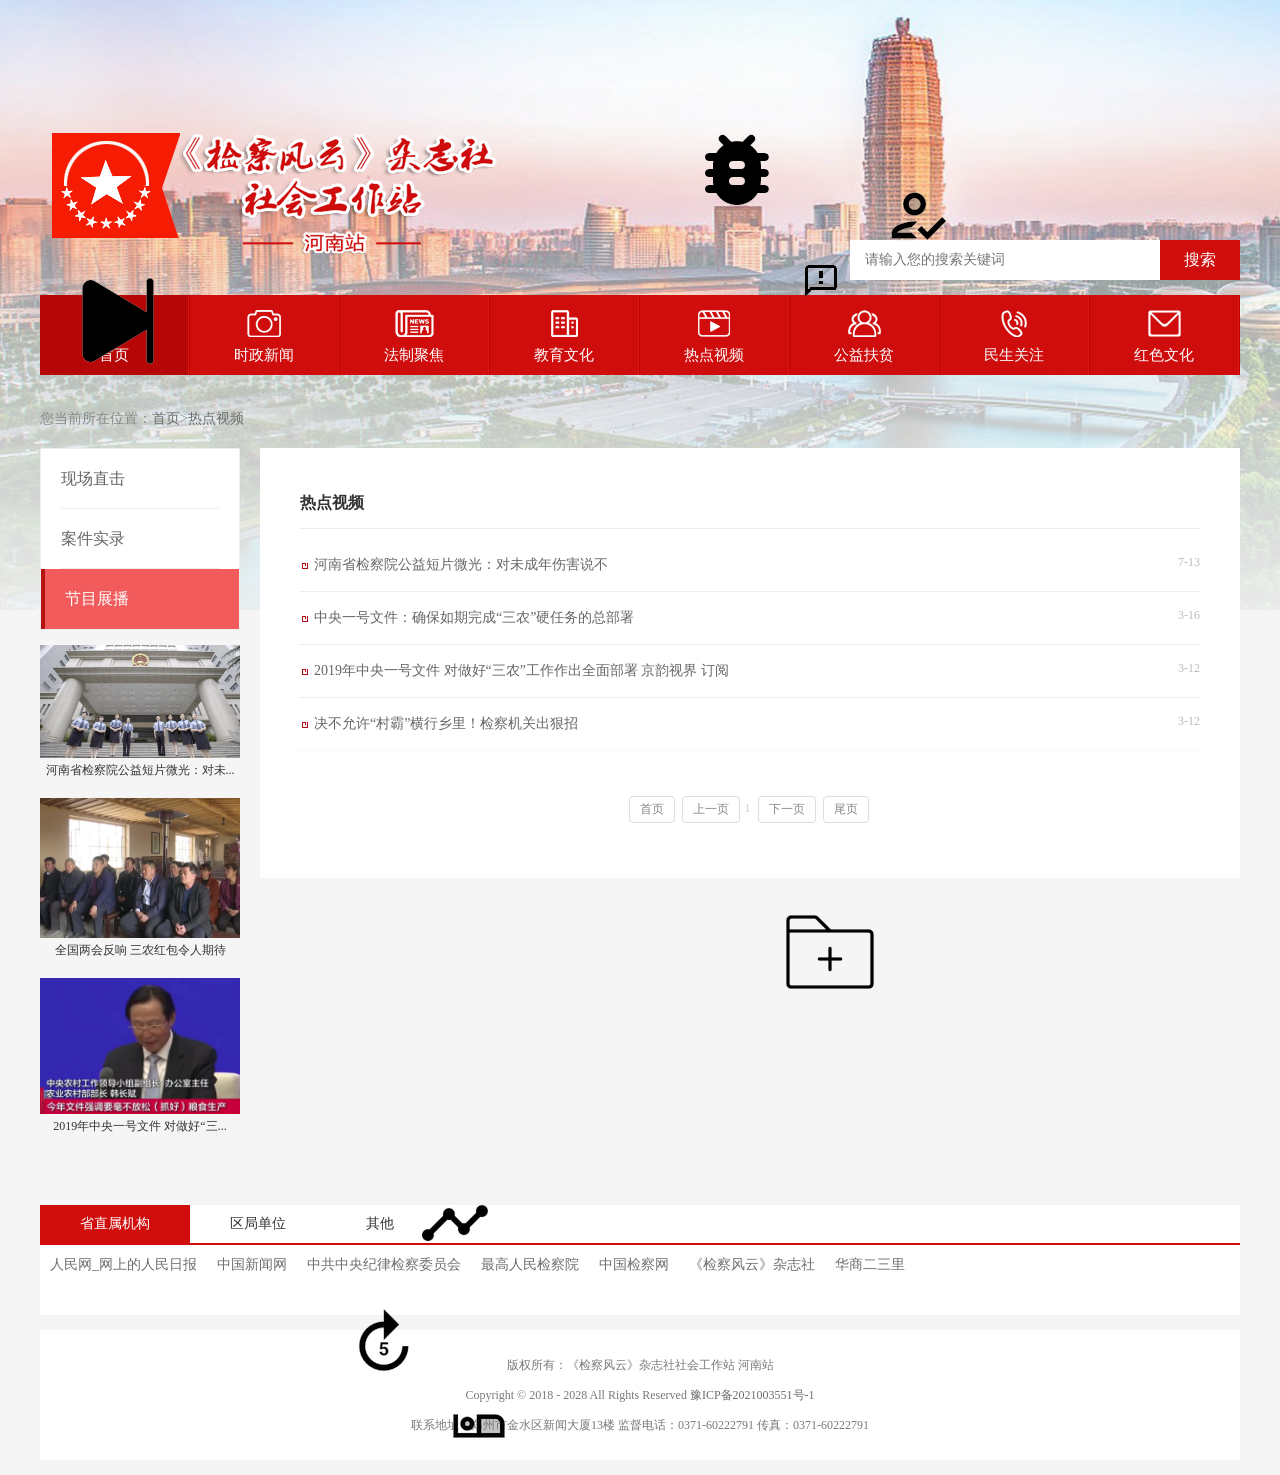 The height and width of the screenshot is (1475, 1280). I want to click on skip to the next track, so click(118, 321).